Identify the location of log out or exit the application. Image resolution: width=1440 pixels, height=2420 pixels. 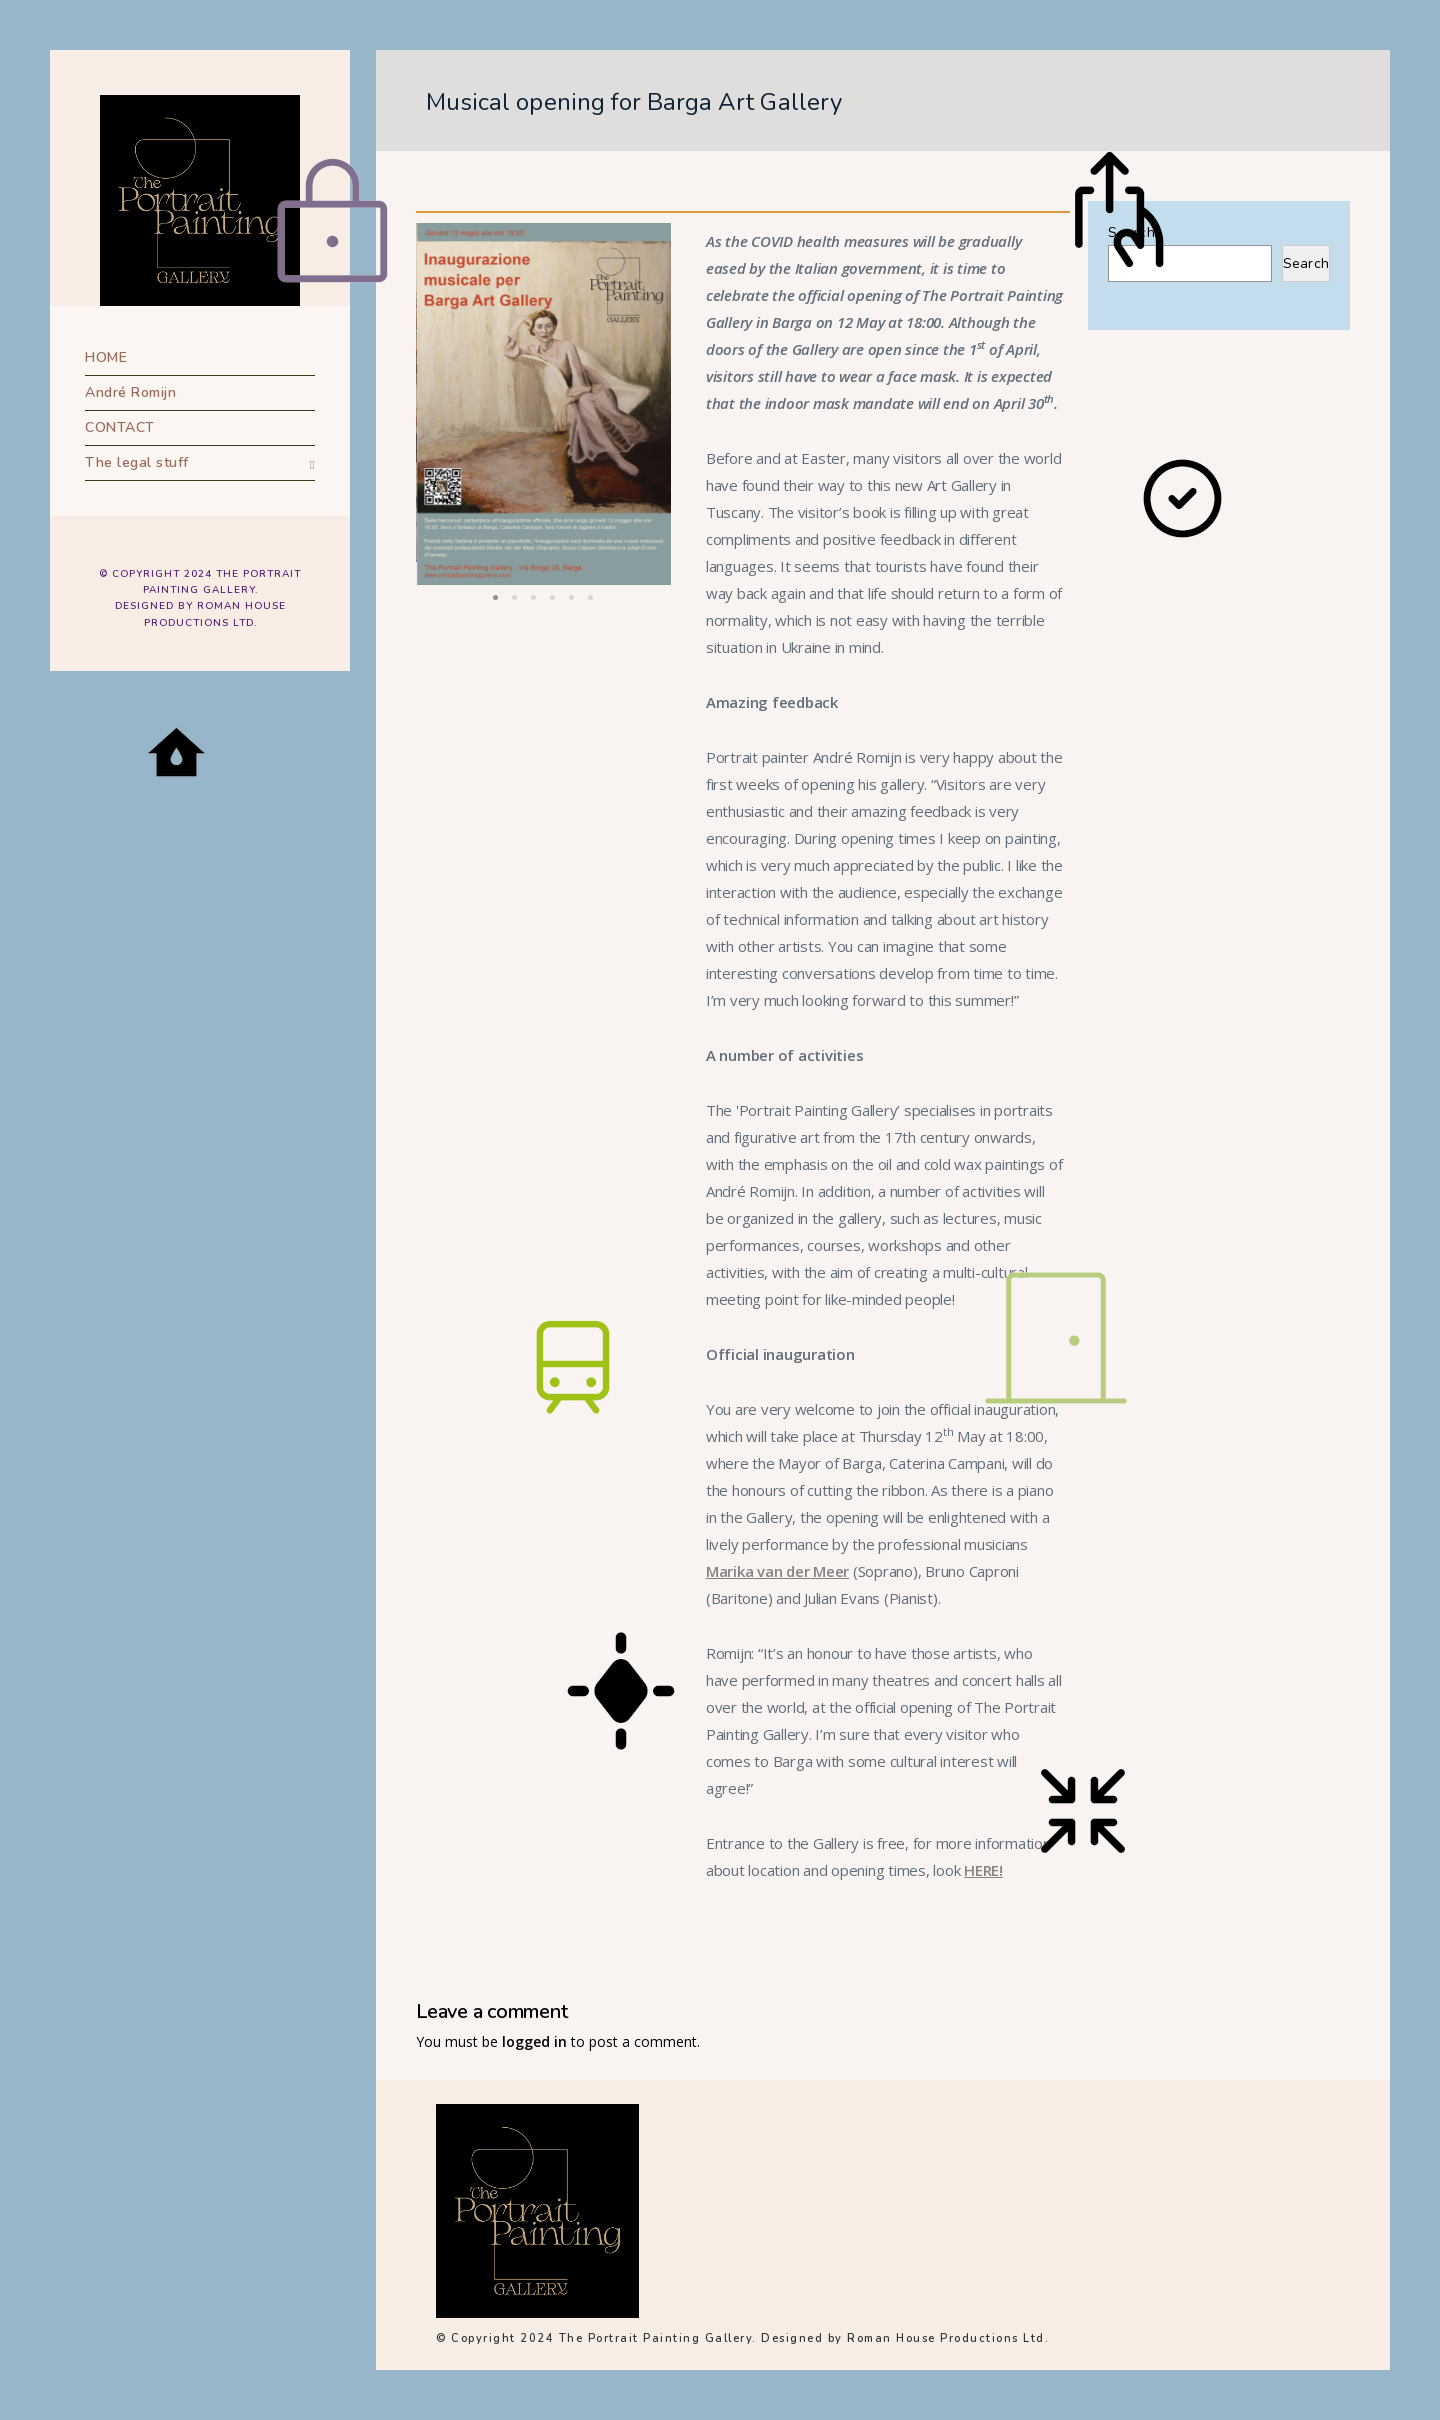
(1056, 1338).